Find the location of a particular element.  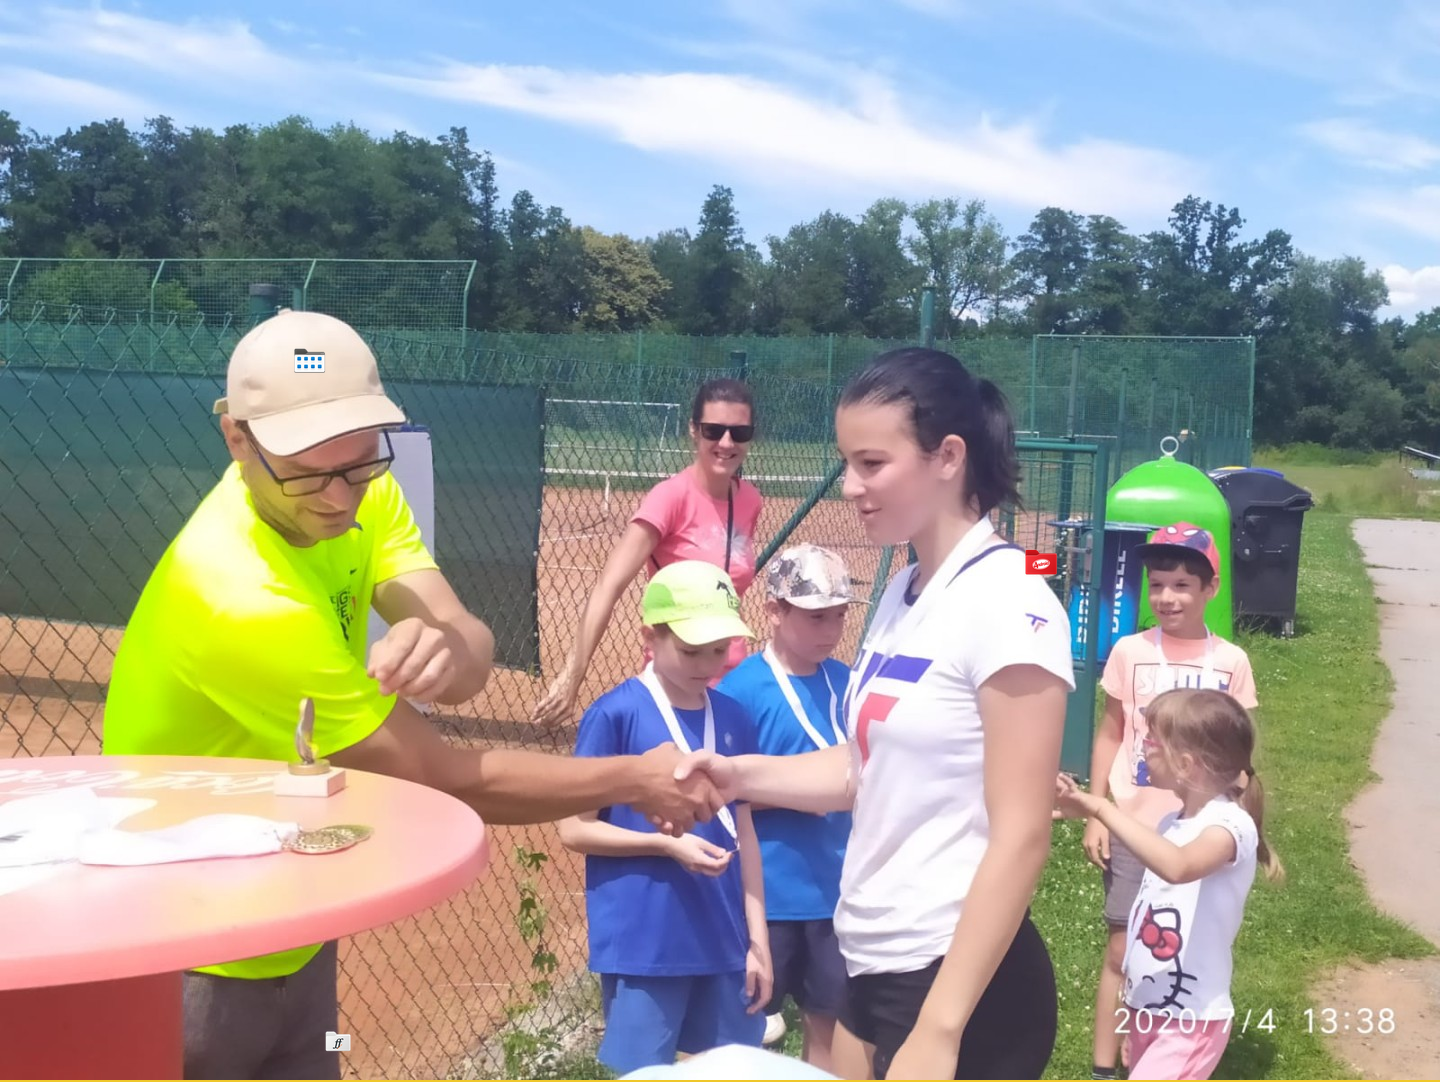

open android files folder is located at coordinates (1041, 563).